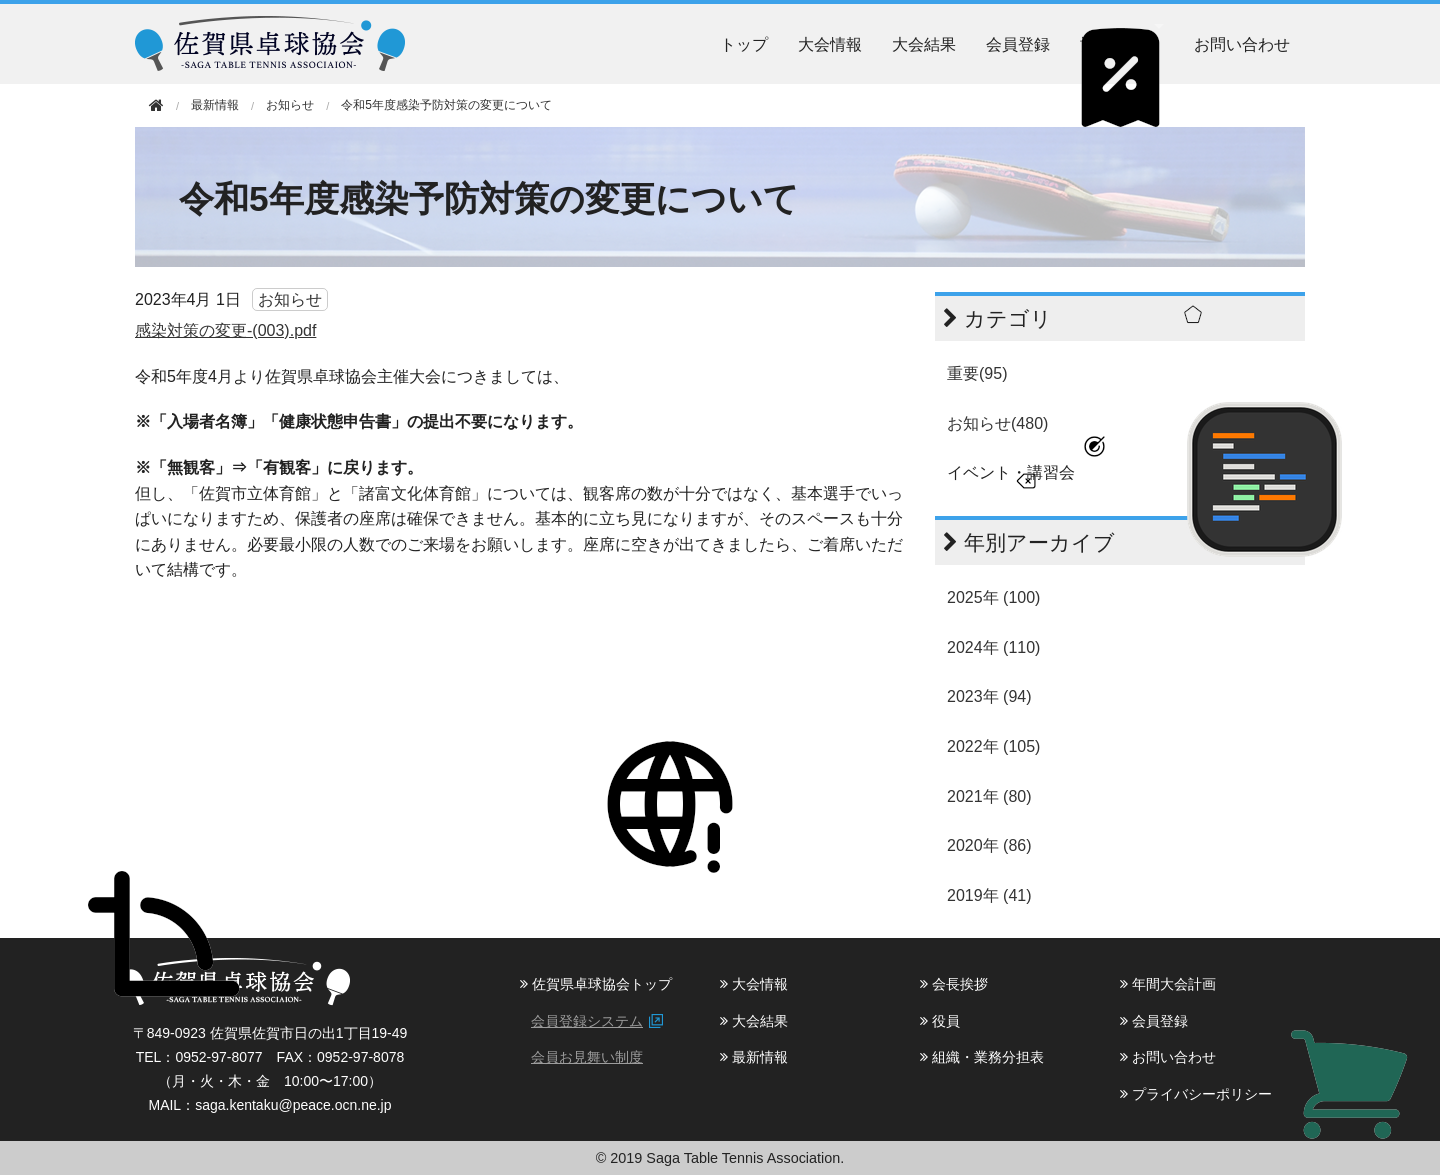 The image size is (1440, 1175). Describe the element at coordinates (1120, 77) in the screenshot. I see `view discount or coupon details` at that location.